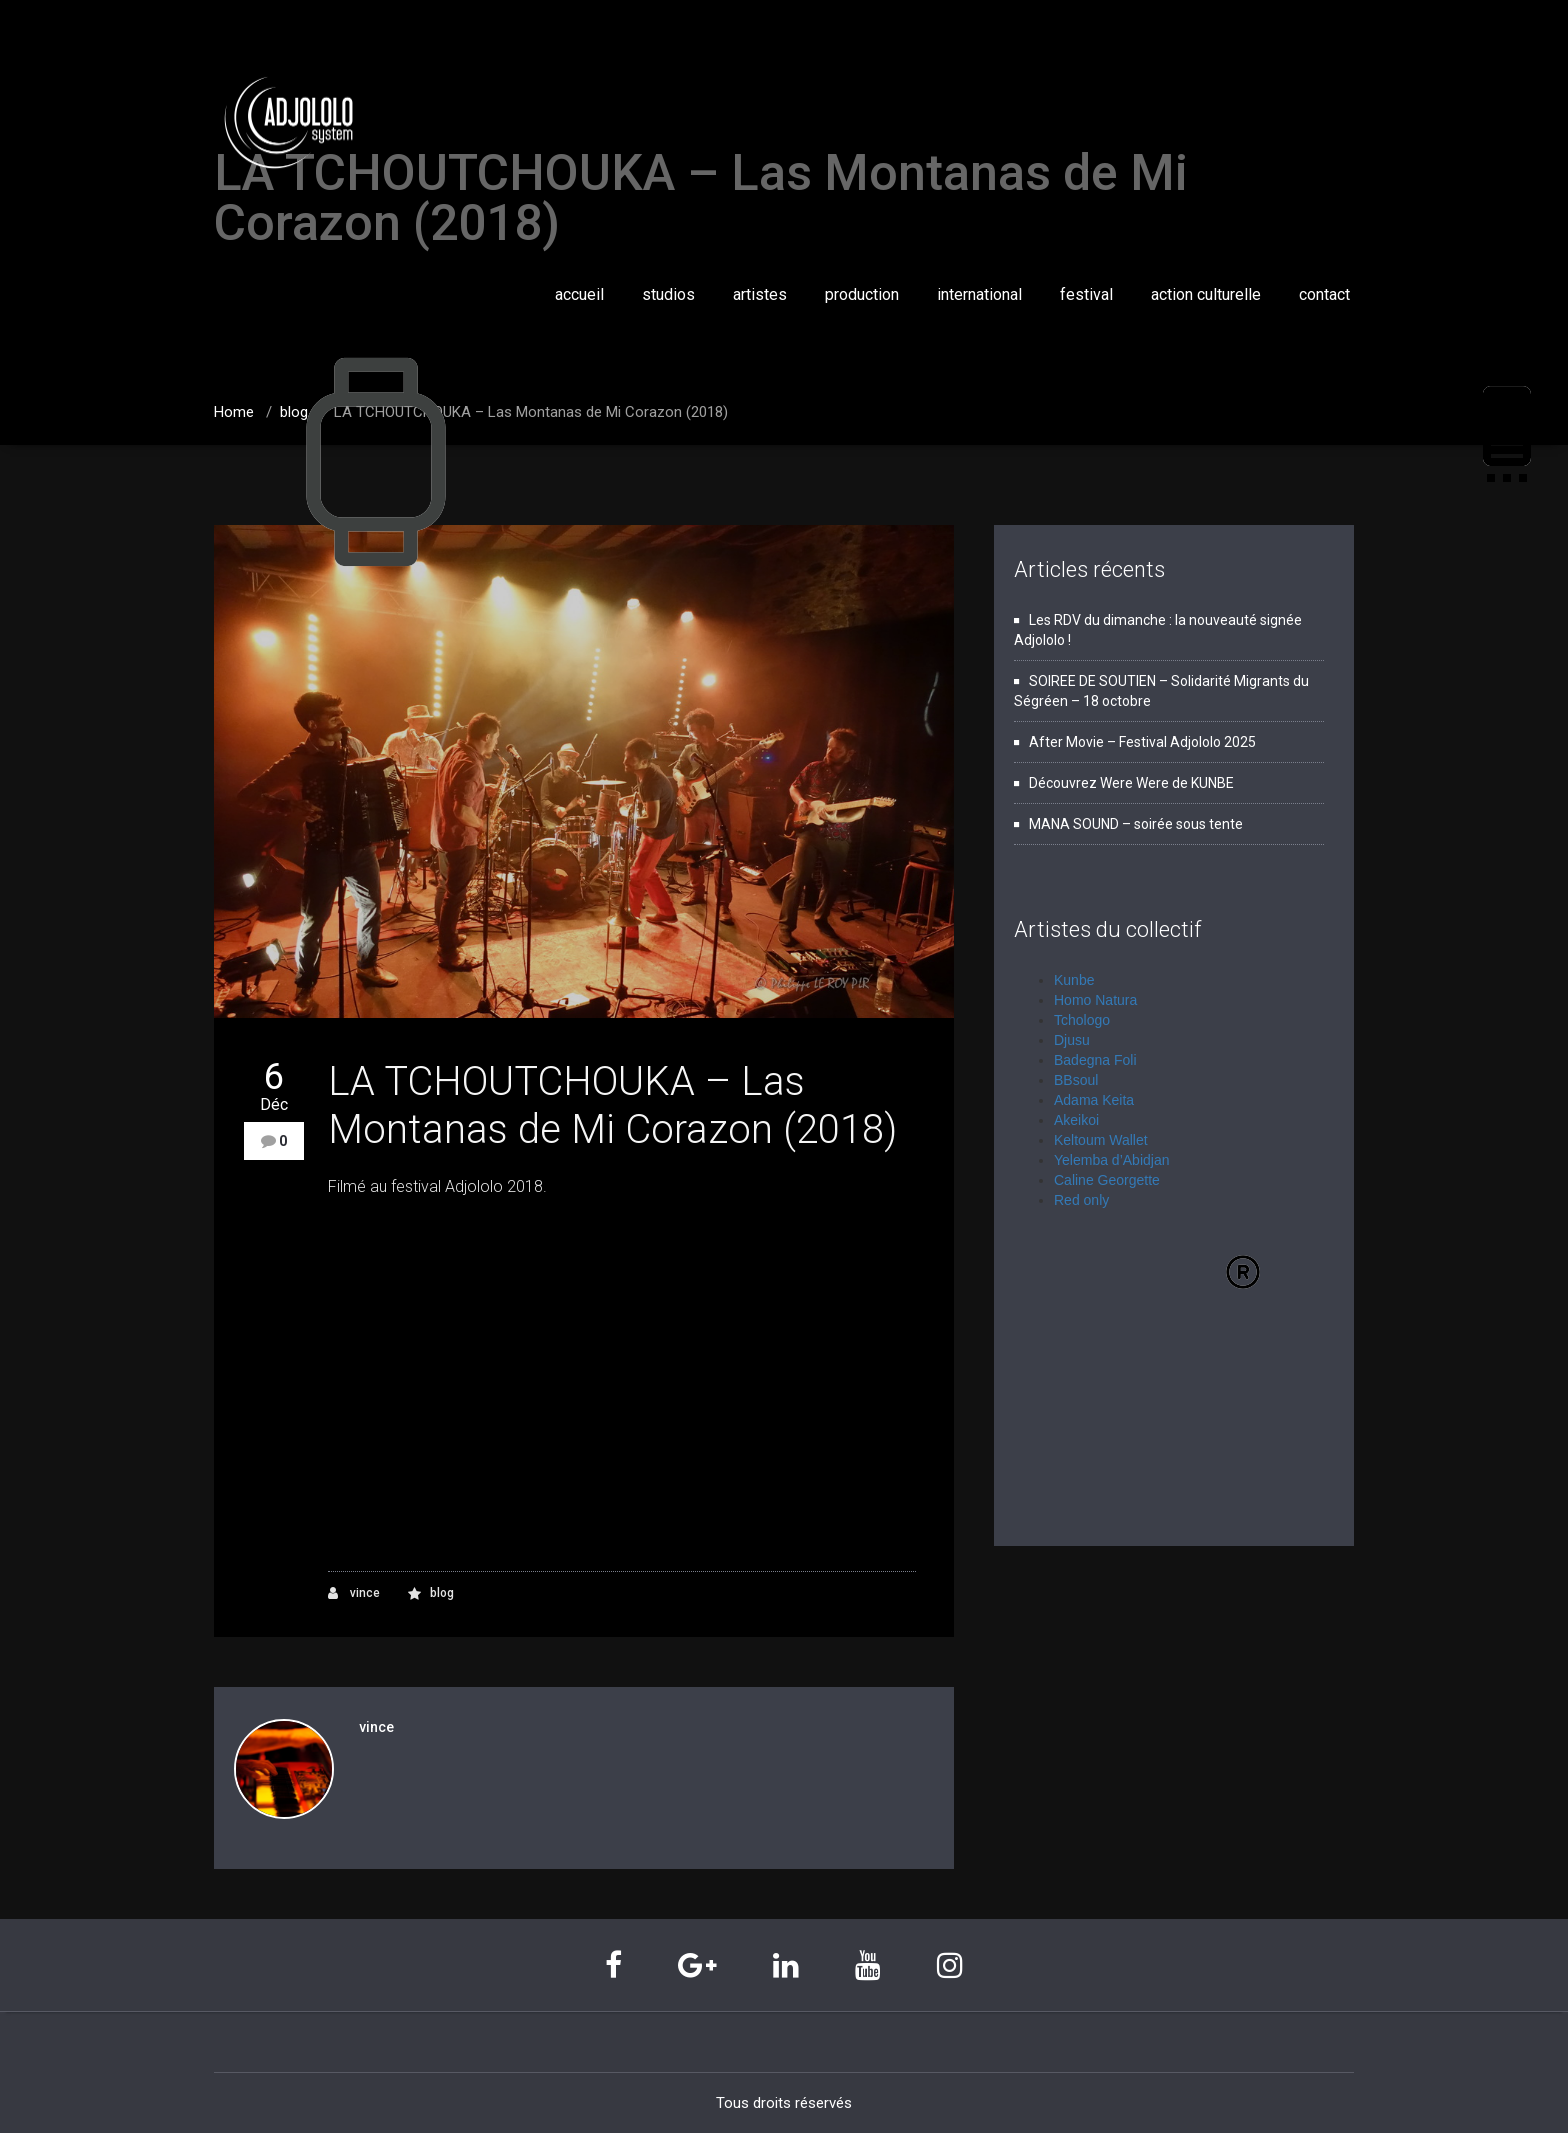  What do you see at coordinates (376, 462) in the screenshot?
I see `access smartwatch settings or connectivity` at bounding box center [376, 462].